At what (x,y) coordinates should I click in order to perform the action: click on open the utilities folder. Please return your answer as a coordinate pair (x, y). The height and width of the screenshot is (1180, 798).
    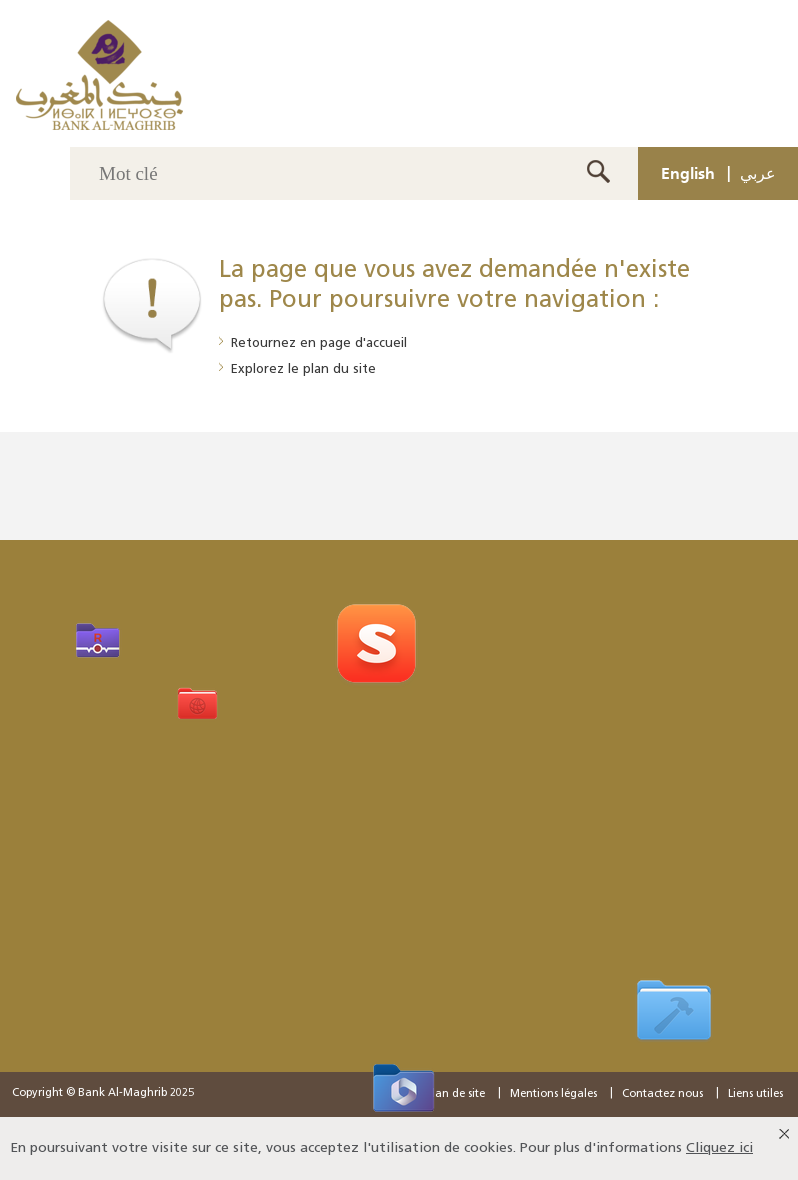
    Looking at the image, I should click on (674, 1010).